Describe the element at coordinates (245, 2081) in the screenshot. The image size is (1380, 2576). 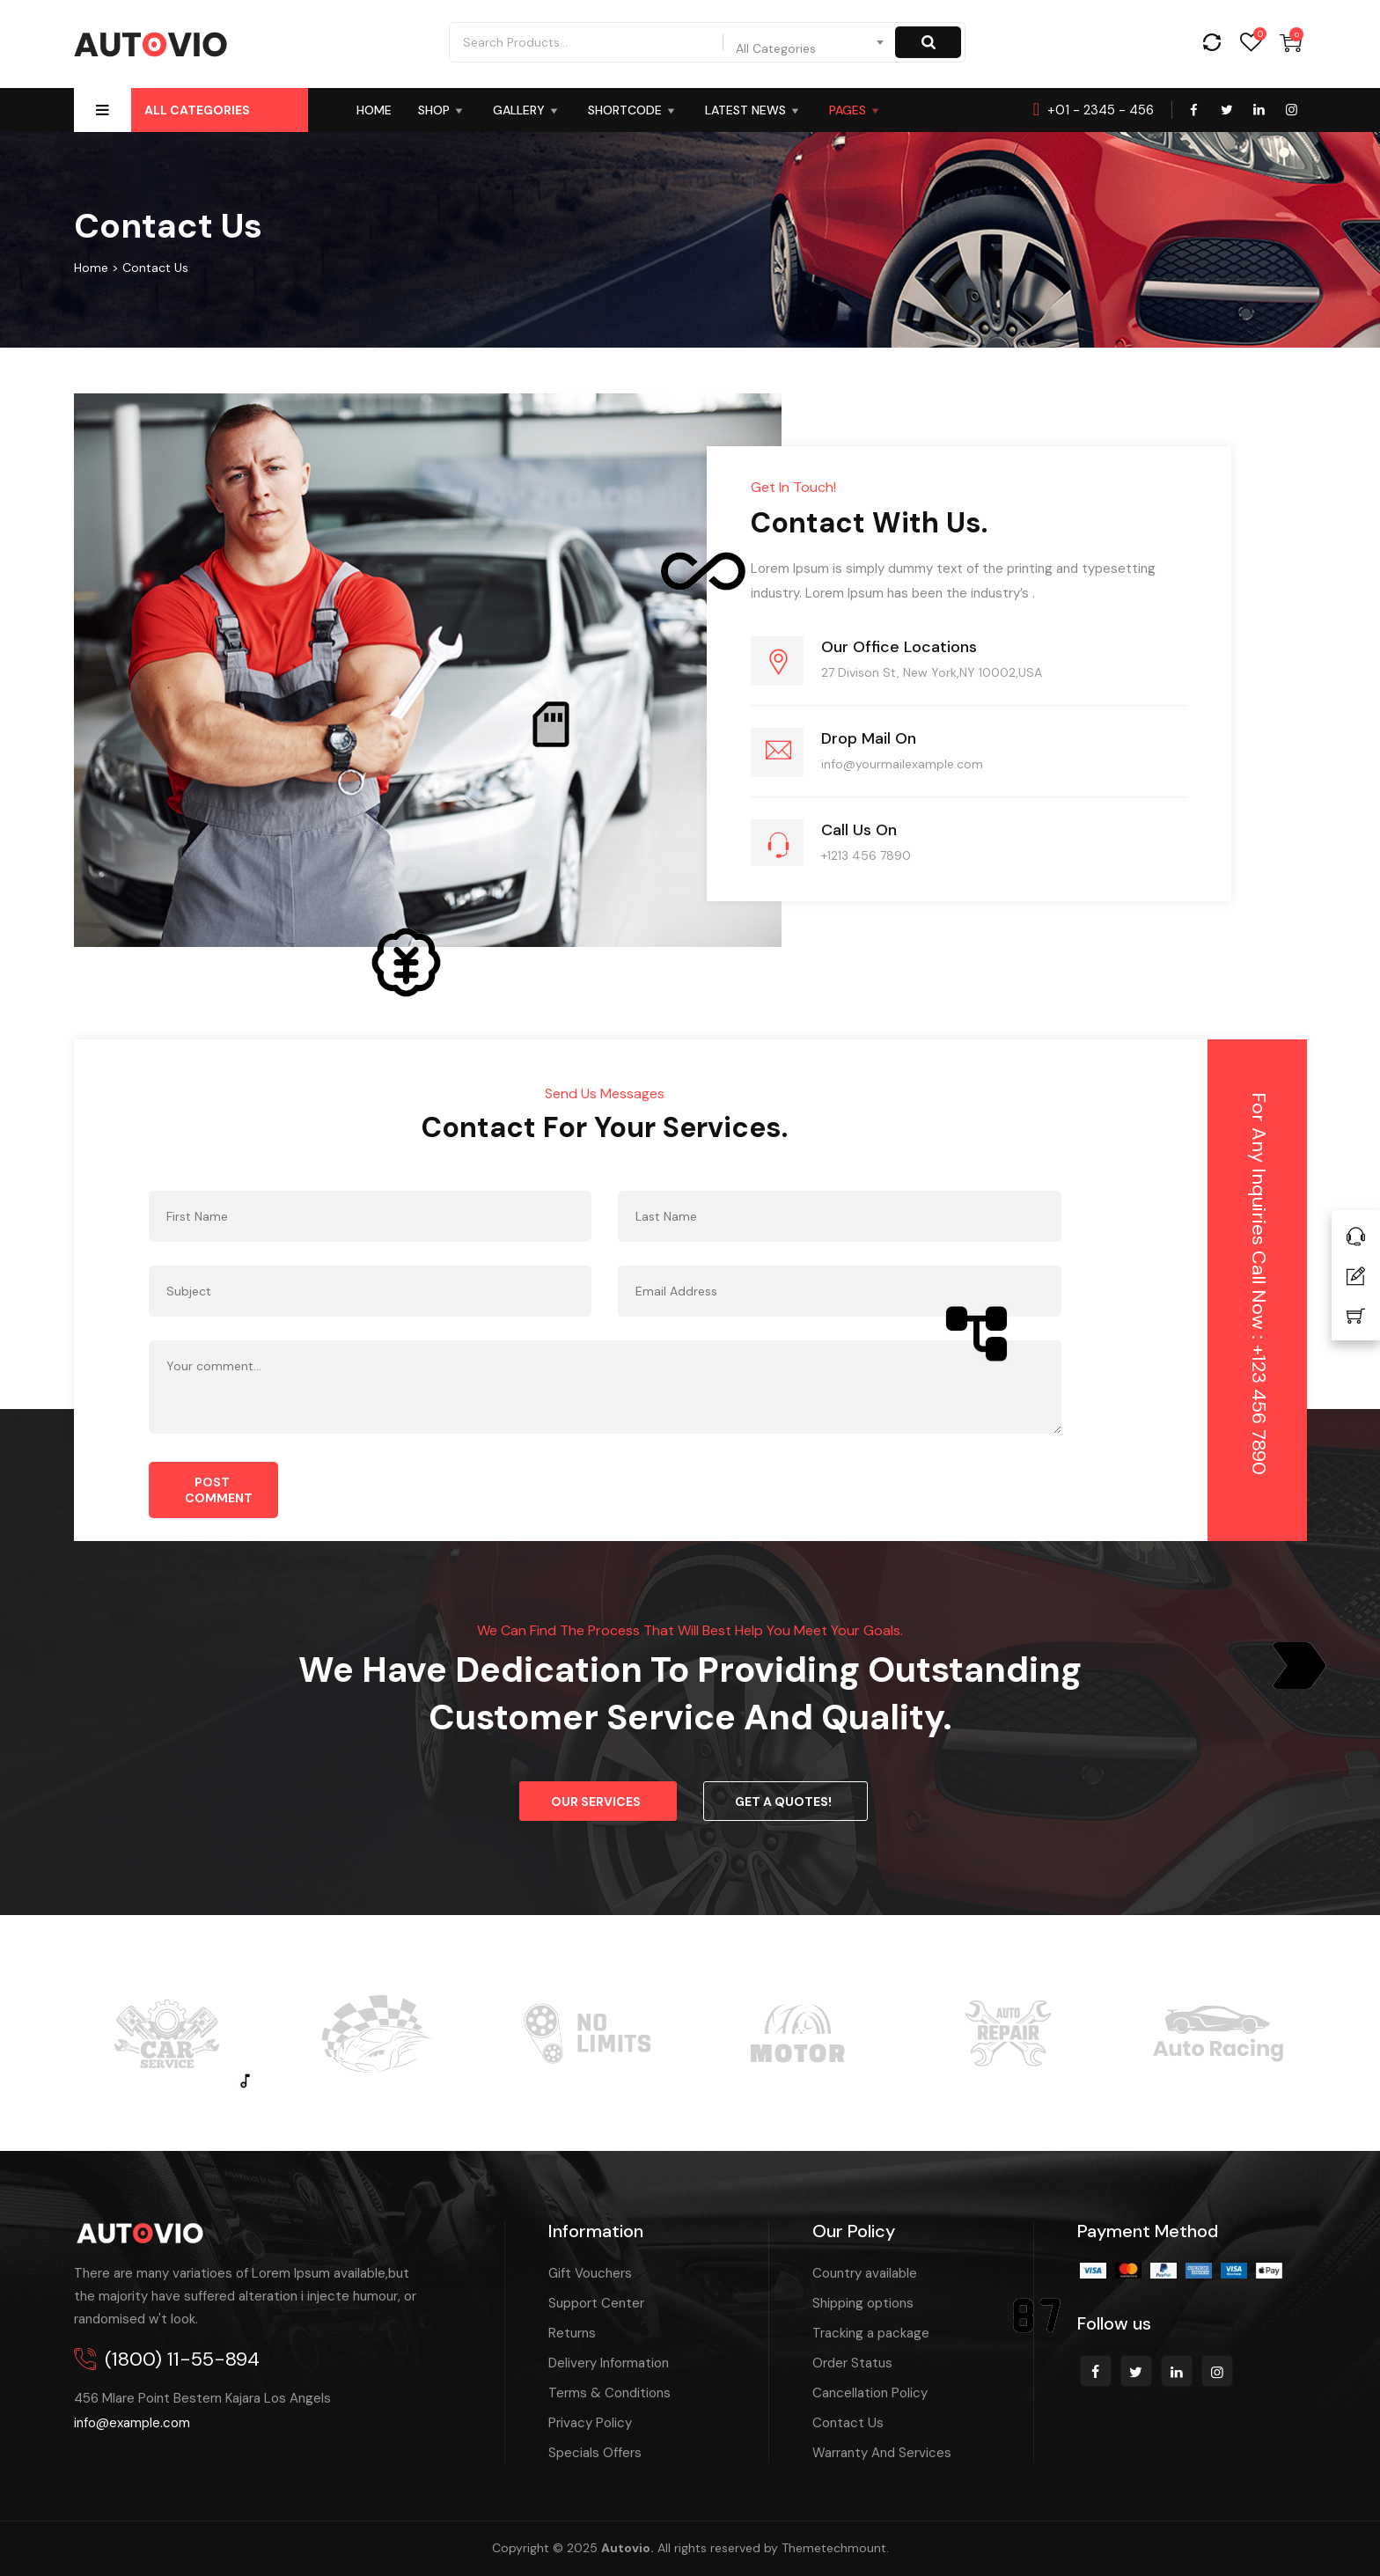
I see `access music or audio player` at that location.